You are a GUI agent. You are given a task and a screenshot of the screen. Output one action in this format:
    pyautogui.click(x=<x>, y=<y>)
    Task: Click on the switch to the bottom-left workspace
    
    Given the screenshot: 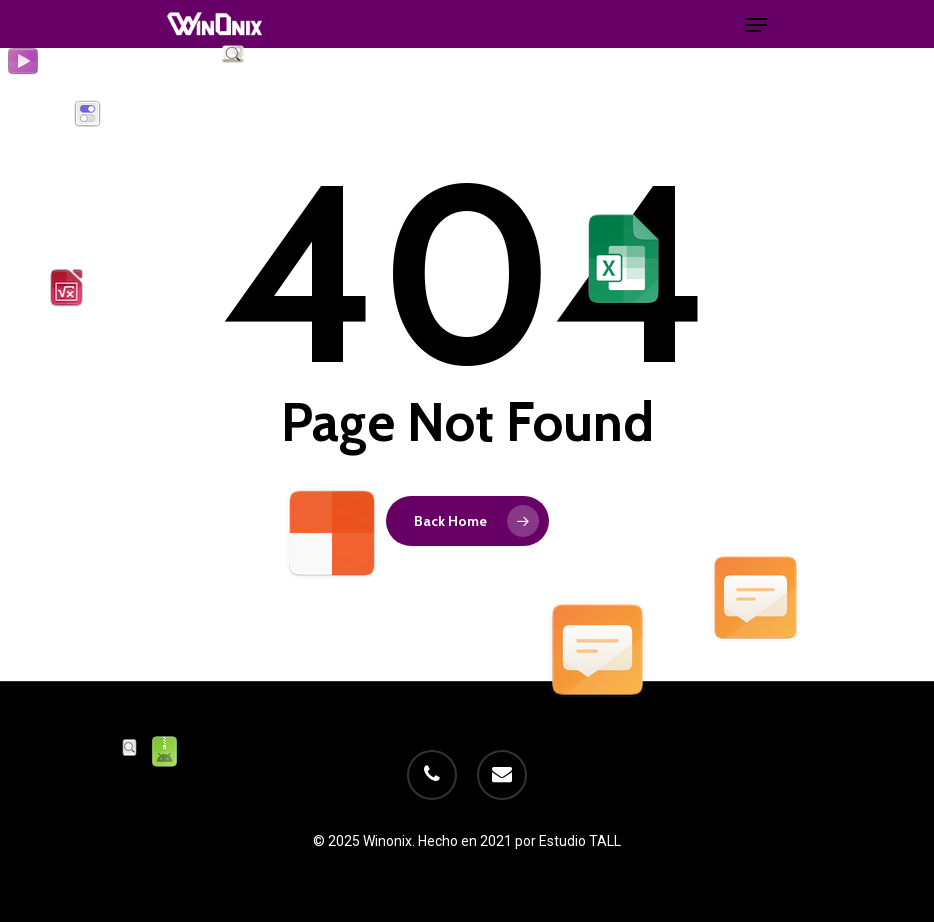 What is the action you would take?
    pyautogui.click(x=332, y=533)
    